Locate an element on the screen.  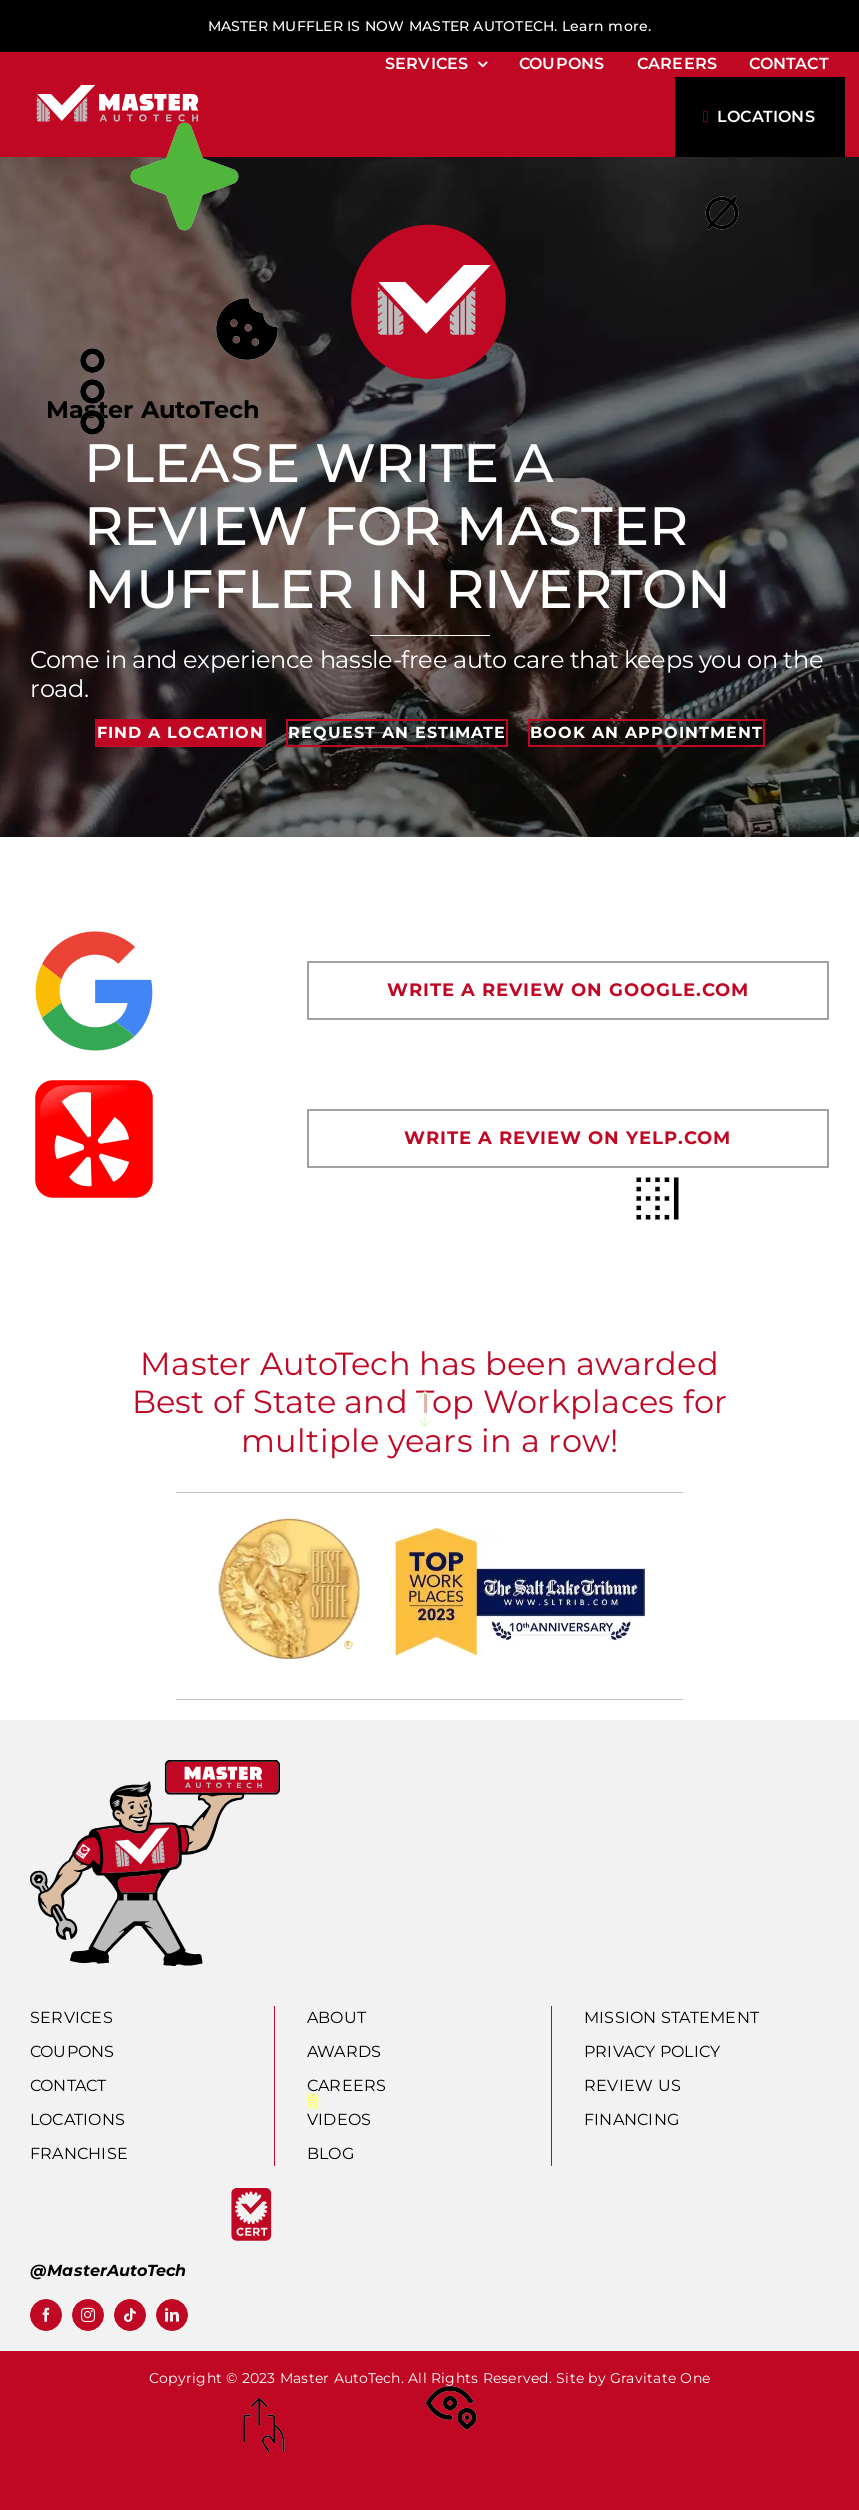
indicates a special or featured item is located at coordinates (184, 176).